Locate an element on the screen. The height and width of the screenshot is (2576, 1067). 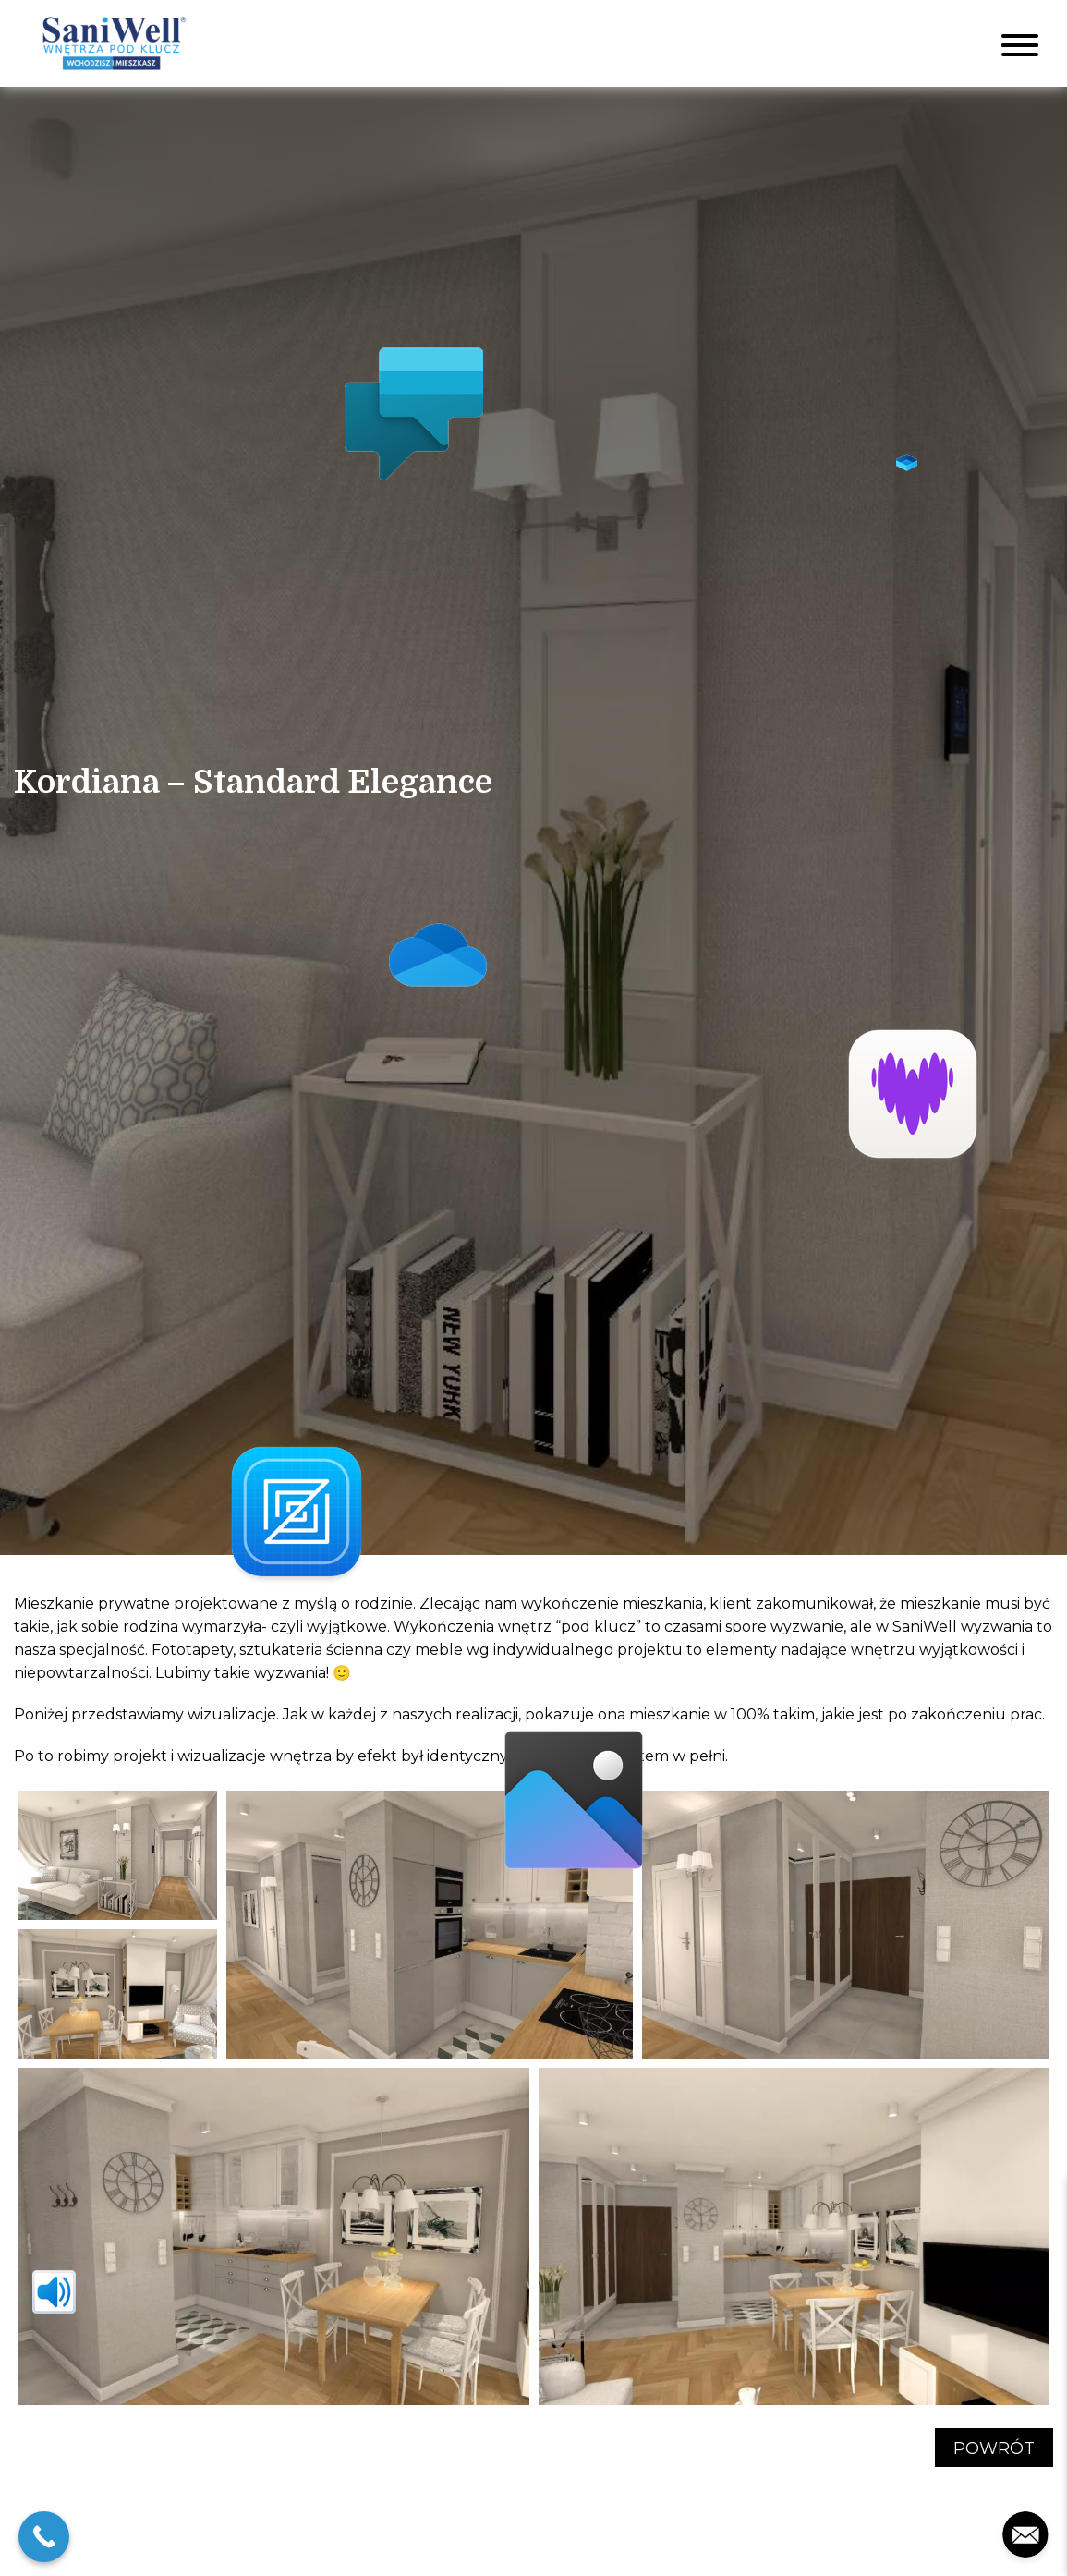
open windows sandbox application is located at coordinates (906, 462).